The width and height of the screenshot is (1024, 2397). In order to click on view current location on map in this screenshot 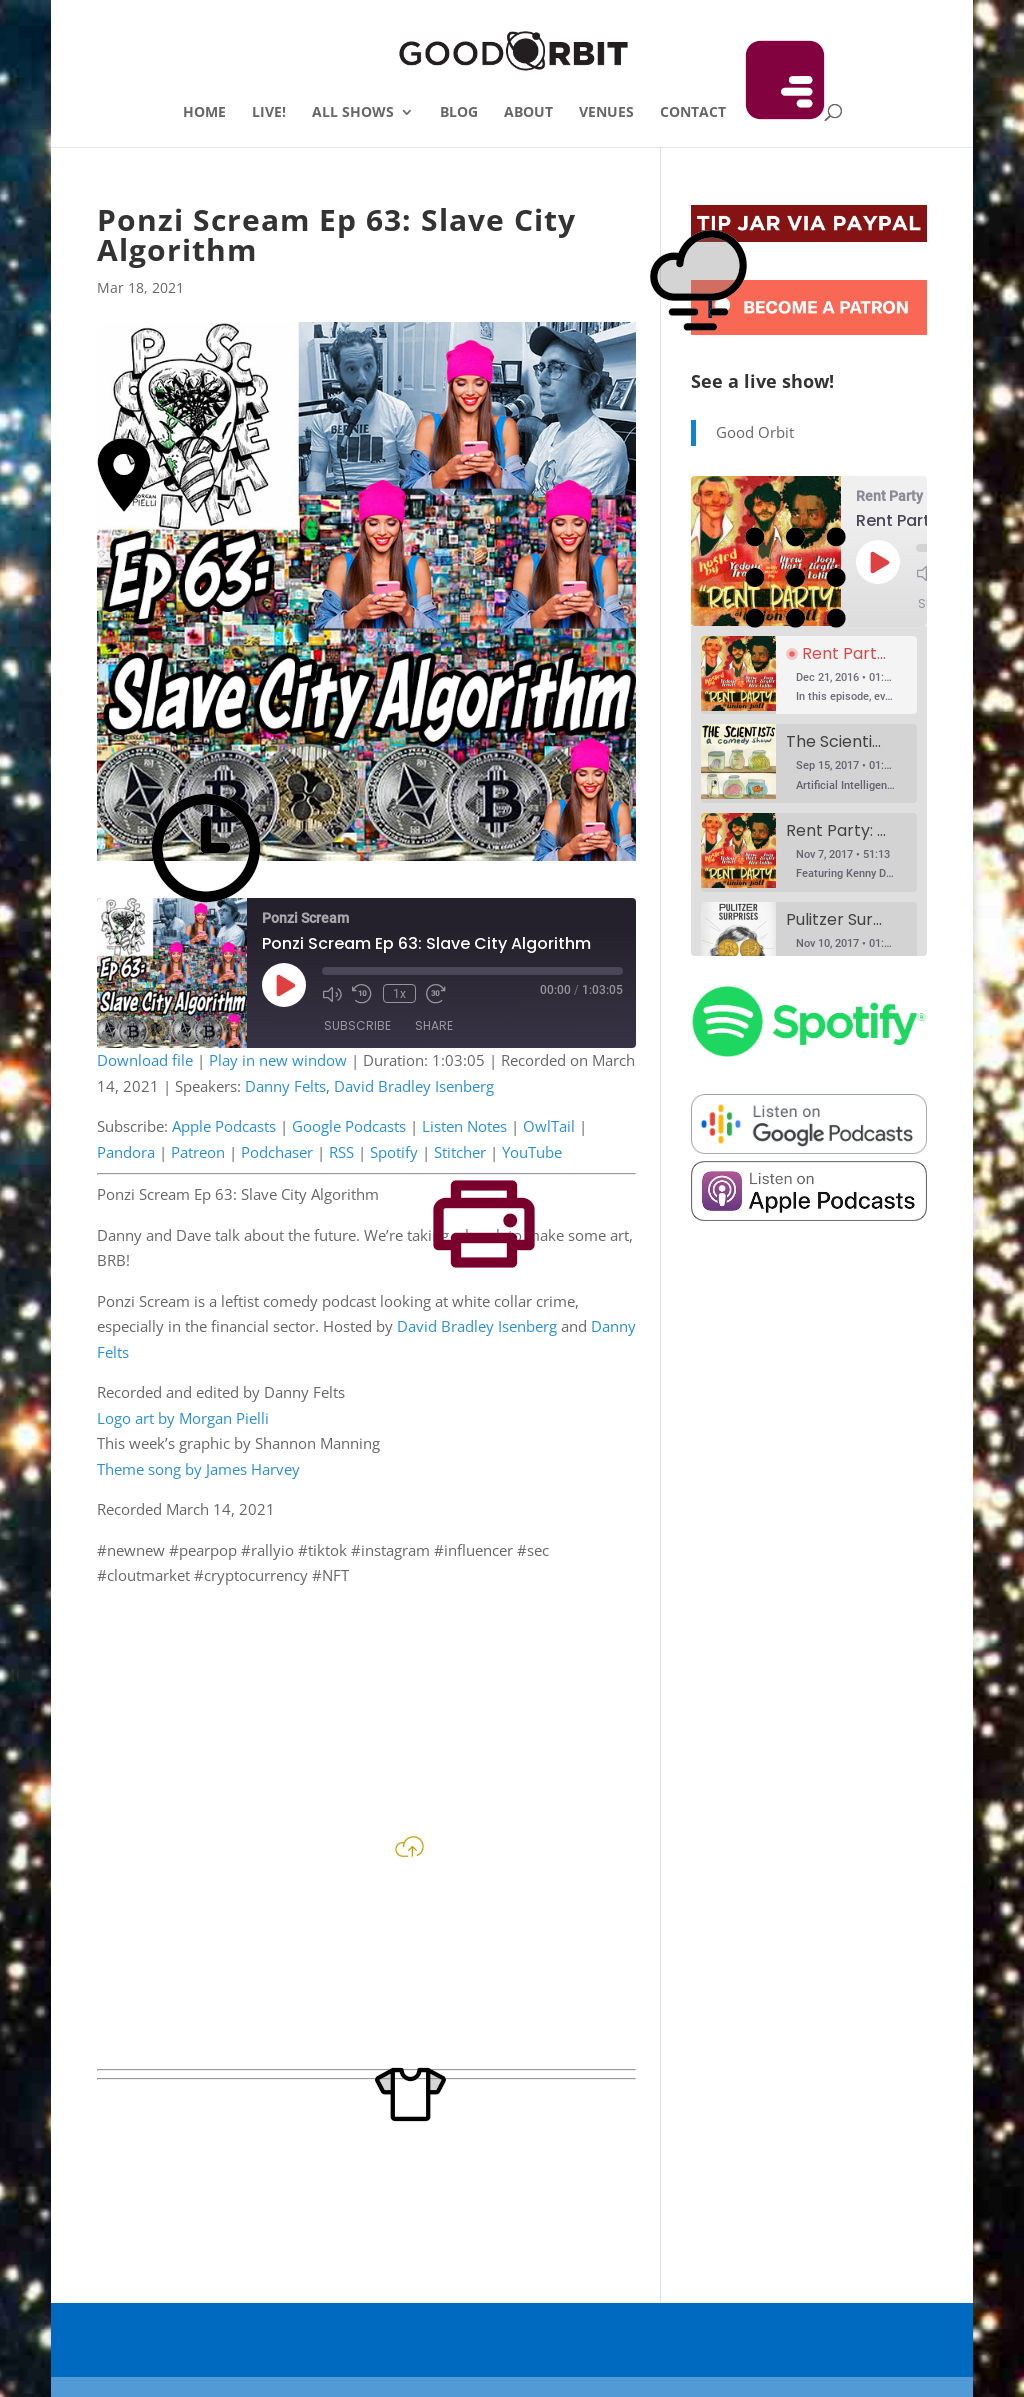, I will do `click(124, 475)`.